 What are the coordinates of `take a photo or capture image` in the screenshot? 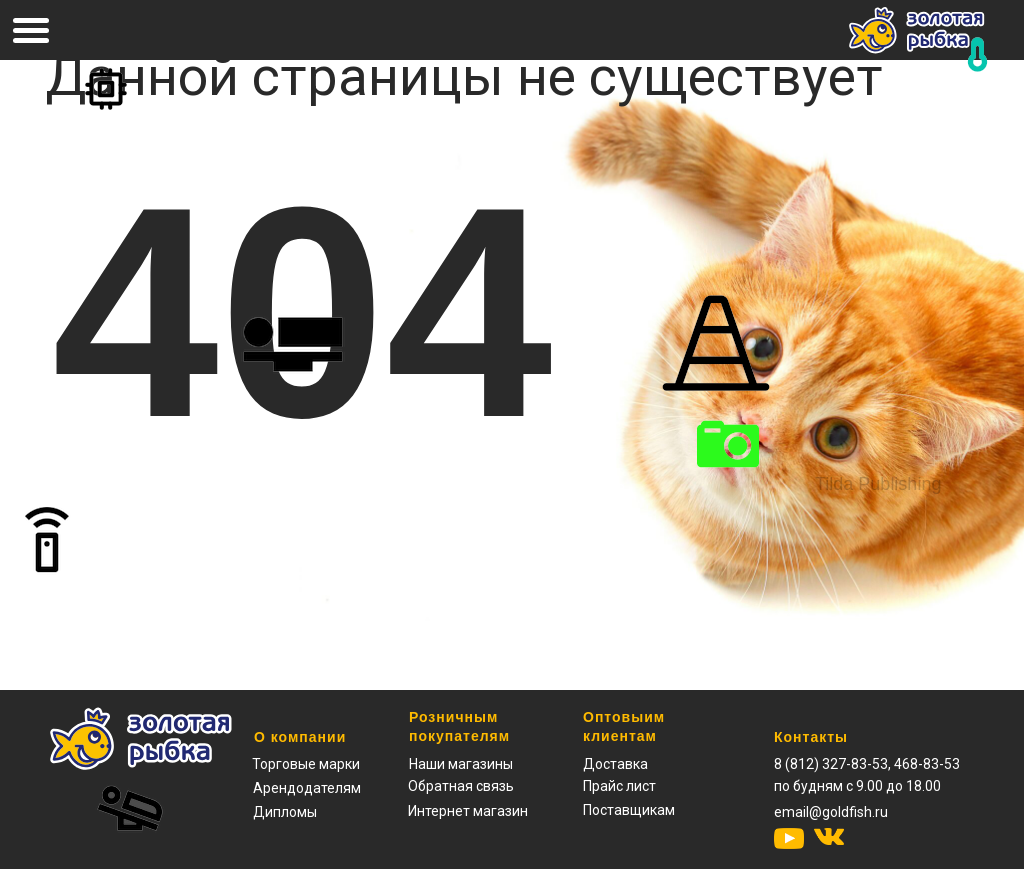 It's located at (728, 444).